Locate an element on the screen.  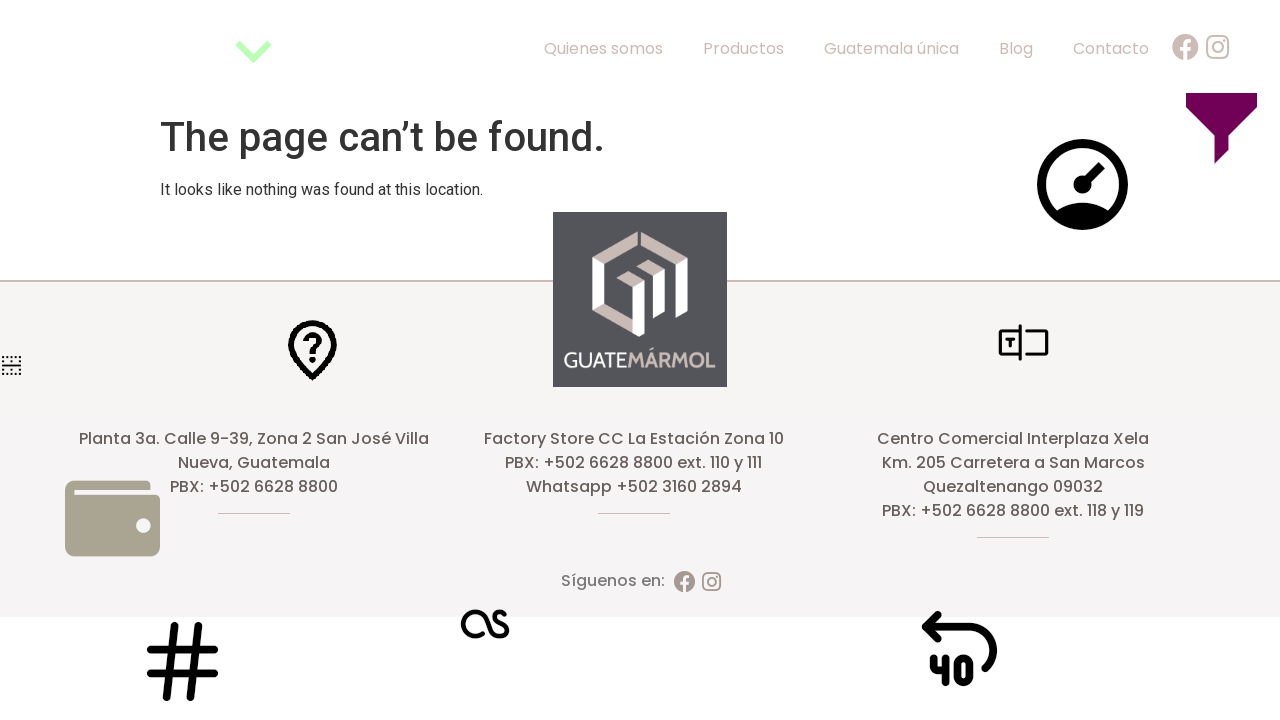
add horizontal border to selected cells is located at coordinates (11, 365).